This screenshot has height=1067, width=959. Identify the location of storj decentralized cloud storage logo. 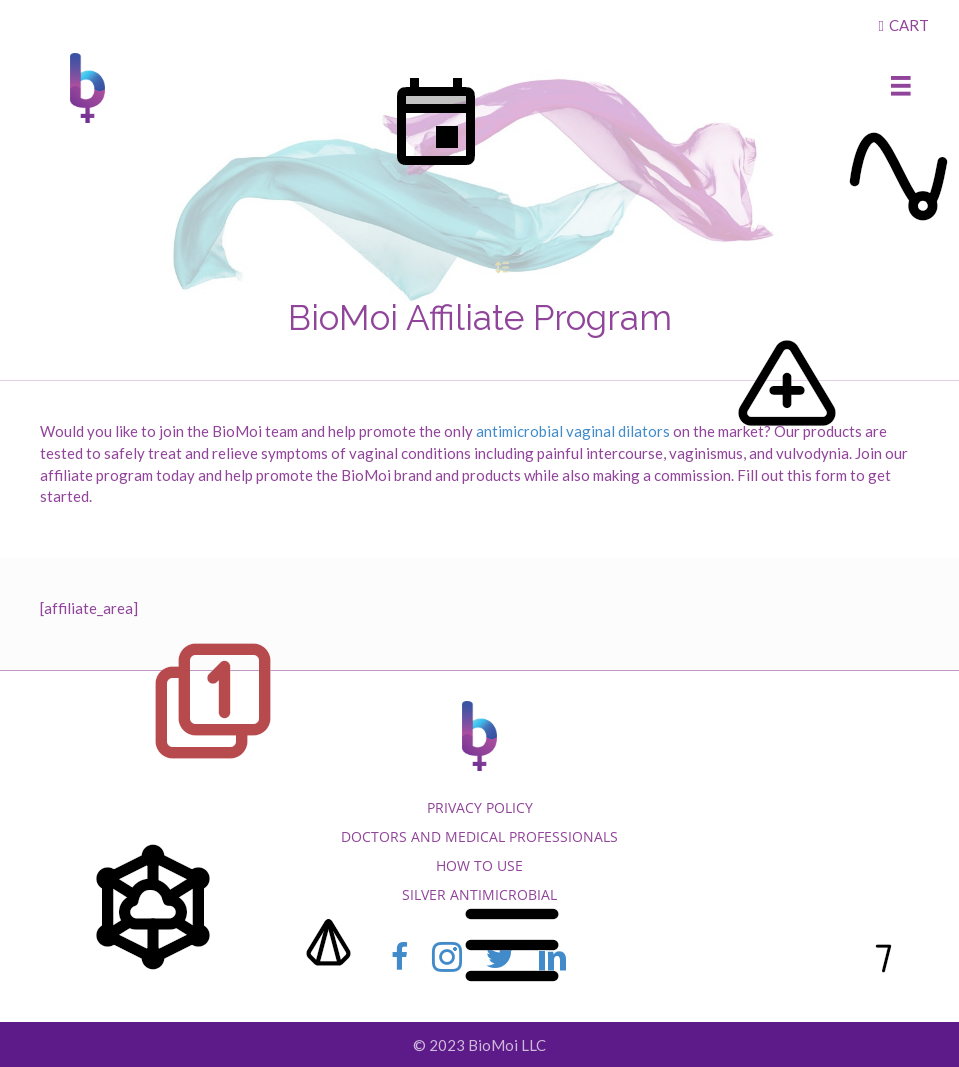
(153, 907).